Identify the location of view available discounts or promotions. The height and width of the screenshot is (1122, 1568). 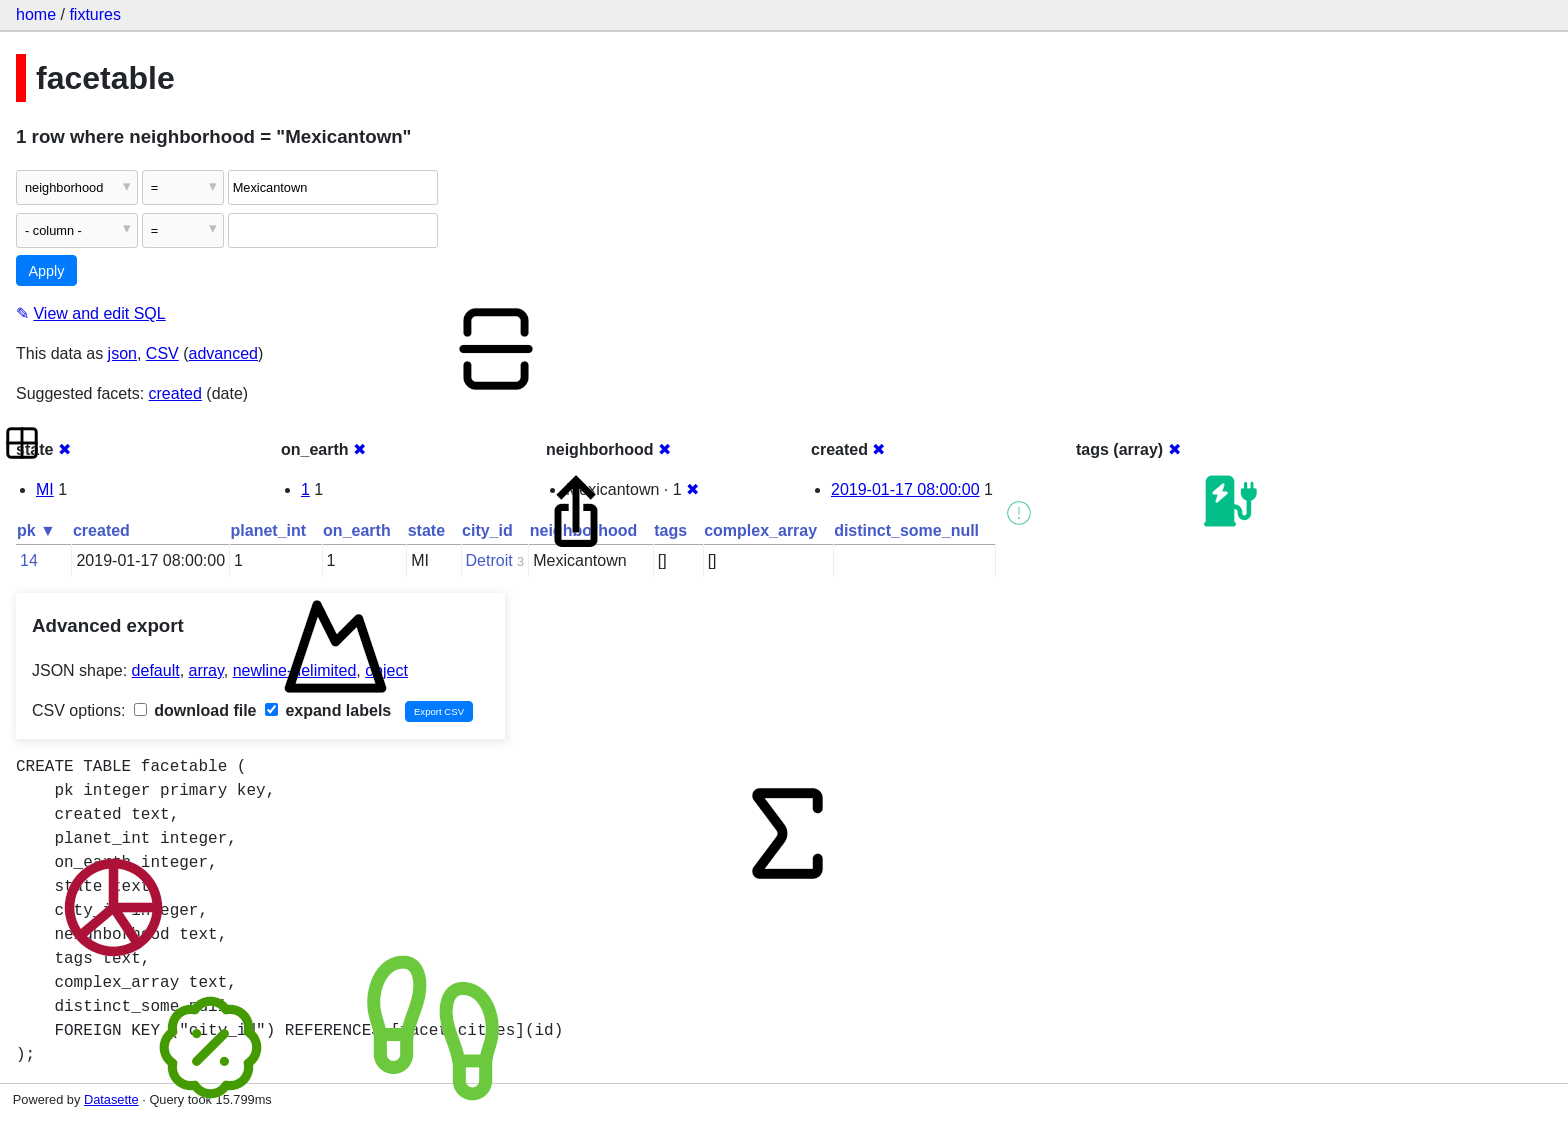
(210, 1047).